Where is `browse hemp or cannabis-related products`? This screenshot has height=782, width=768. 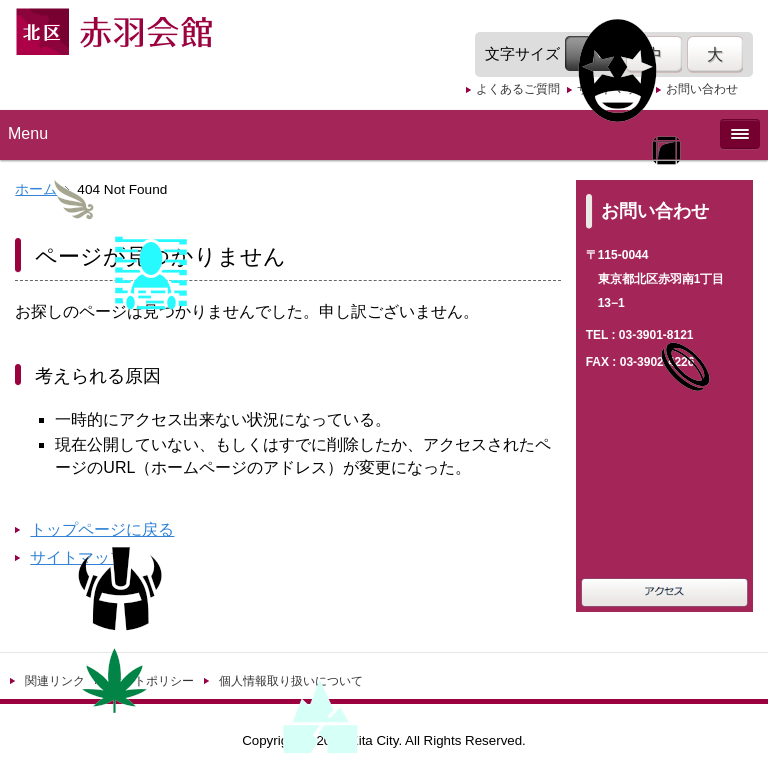
browse hemp or cannabis-related products is located at coordinates (114, 680).